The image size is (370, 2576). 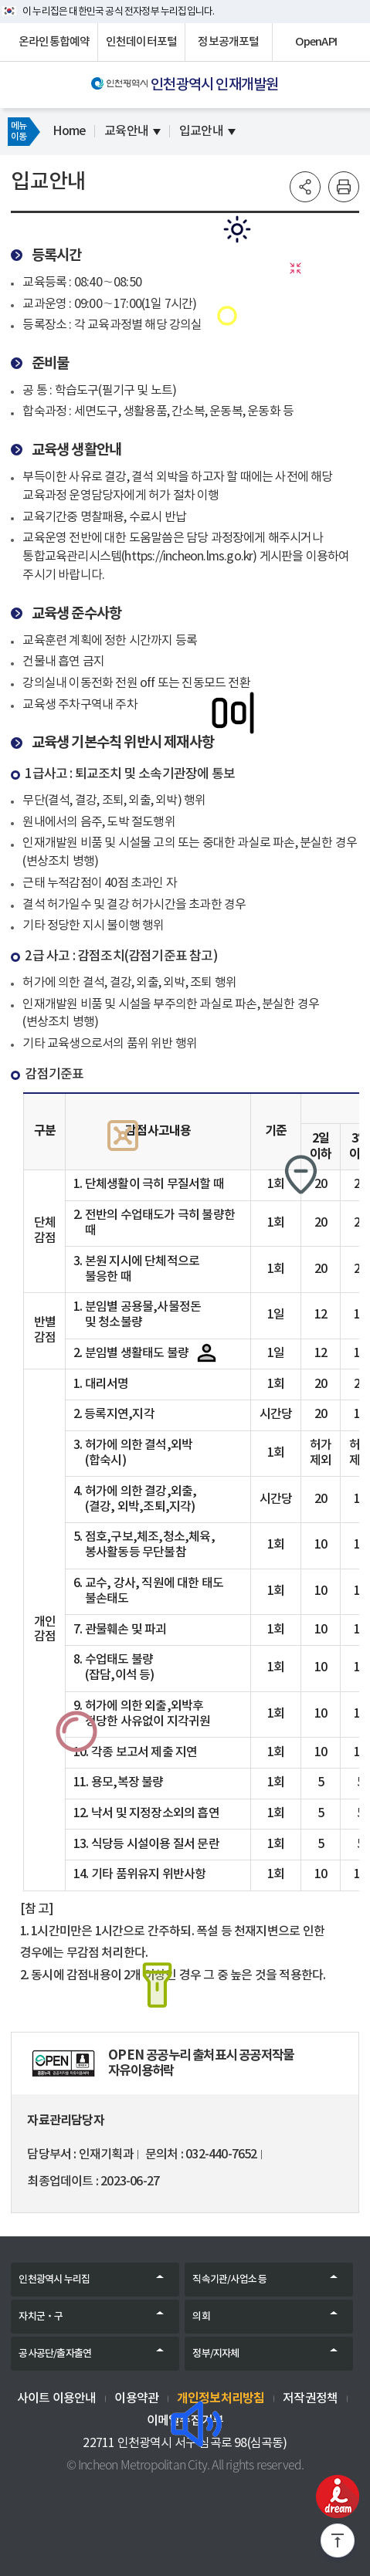 What do you see at coordinates (206, 1352) in the screenshot?
I see `view your profile` at bounding box center [206, 1352].